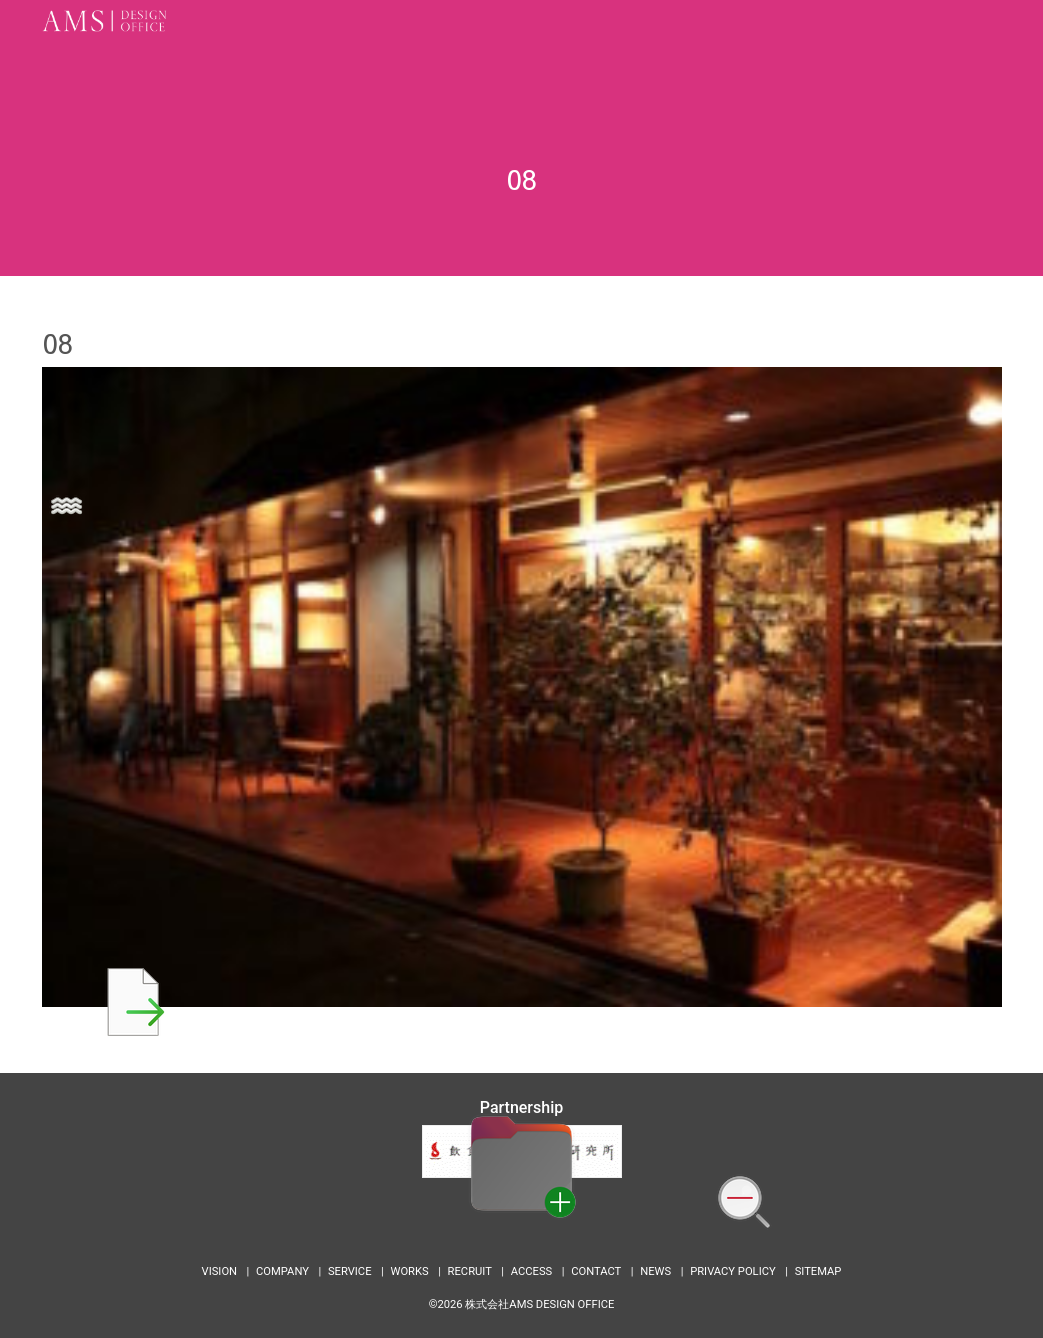  What do you see at coordinates (133, 1002) in the screenshot?
I see `move file to another location` at bounding box center [133, 1002].